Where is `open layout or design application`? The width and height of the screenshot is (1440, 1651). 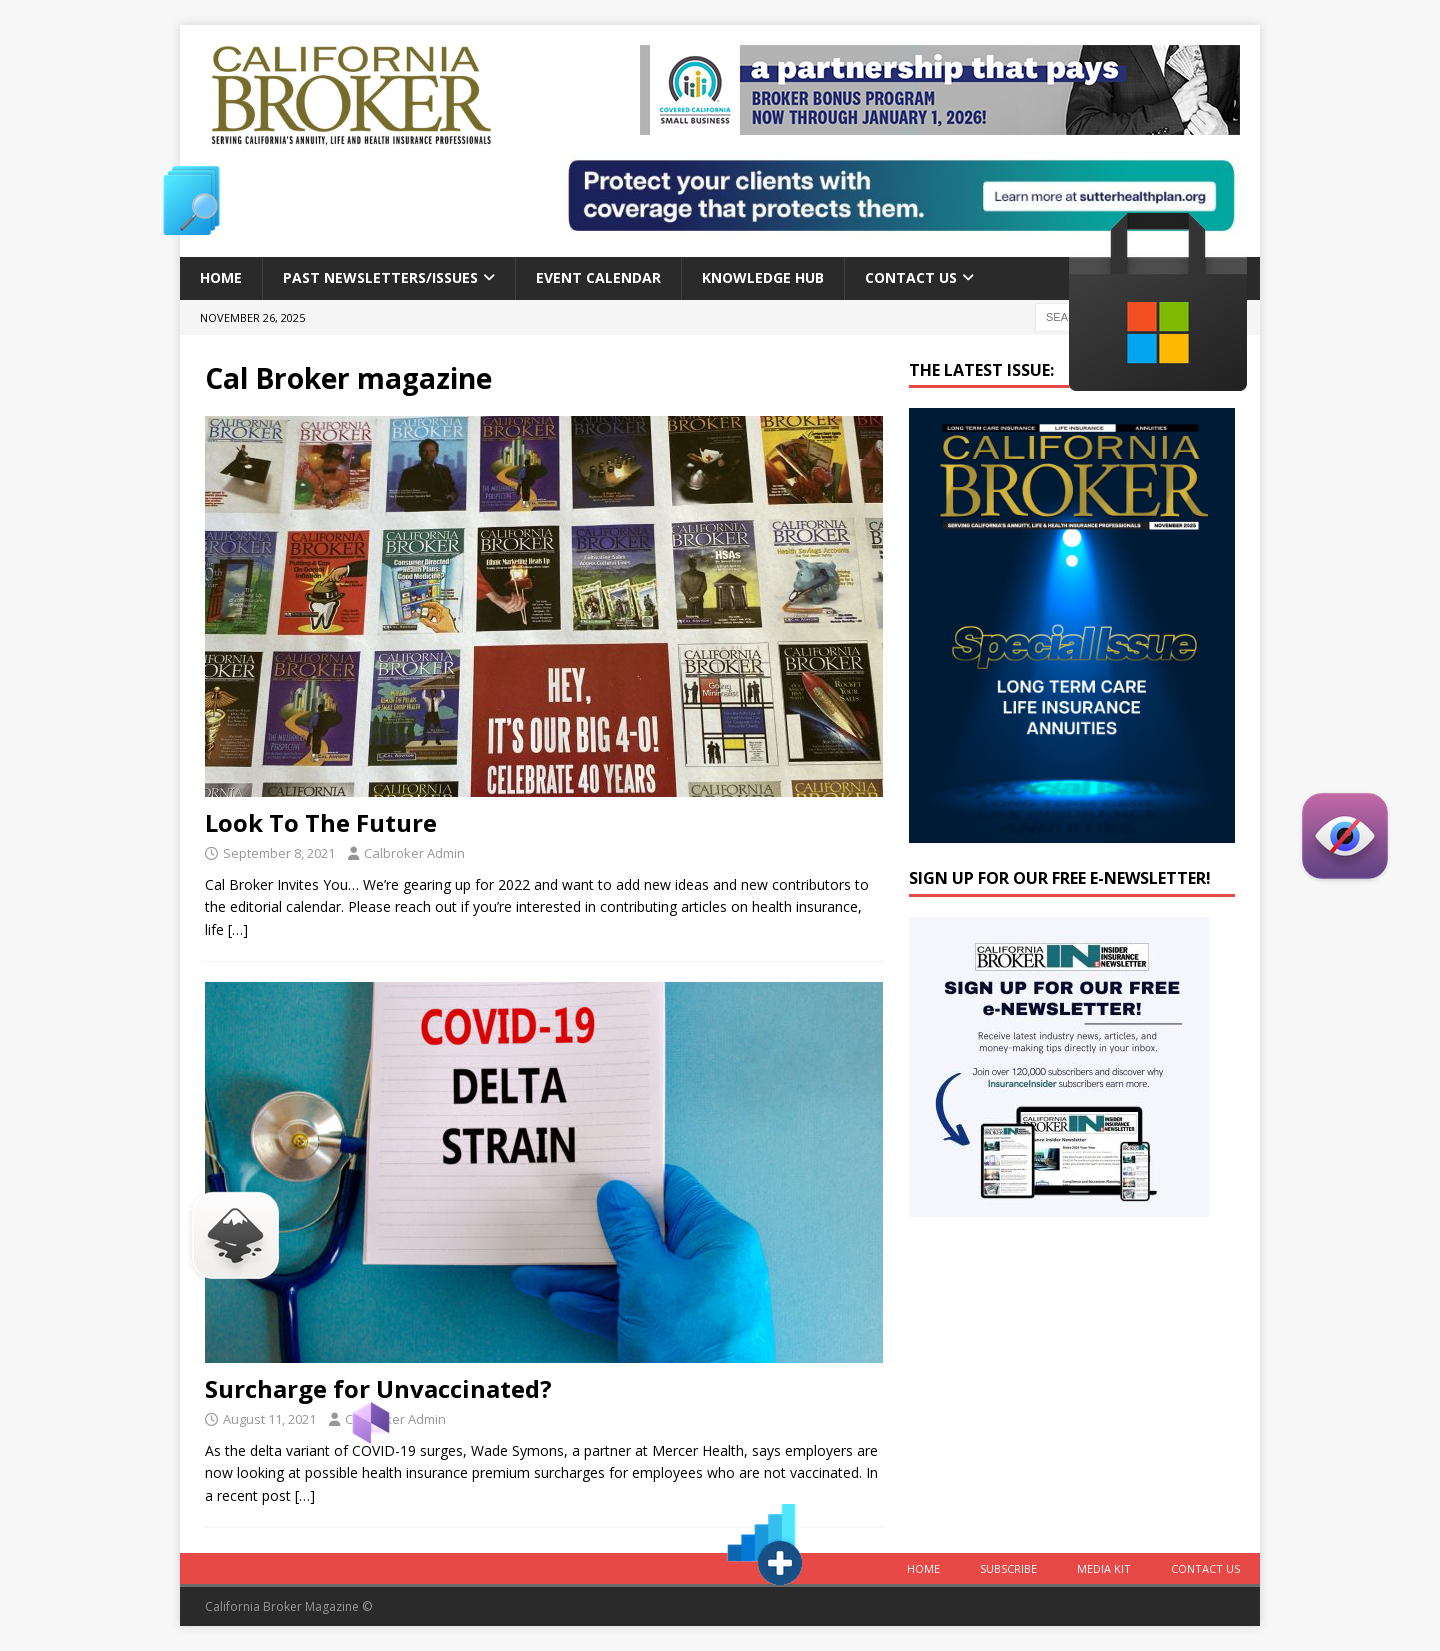
open layout or design application is located at coordinates (371, 1423).